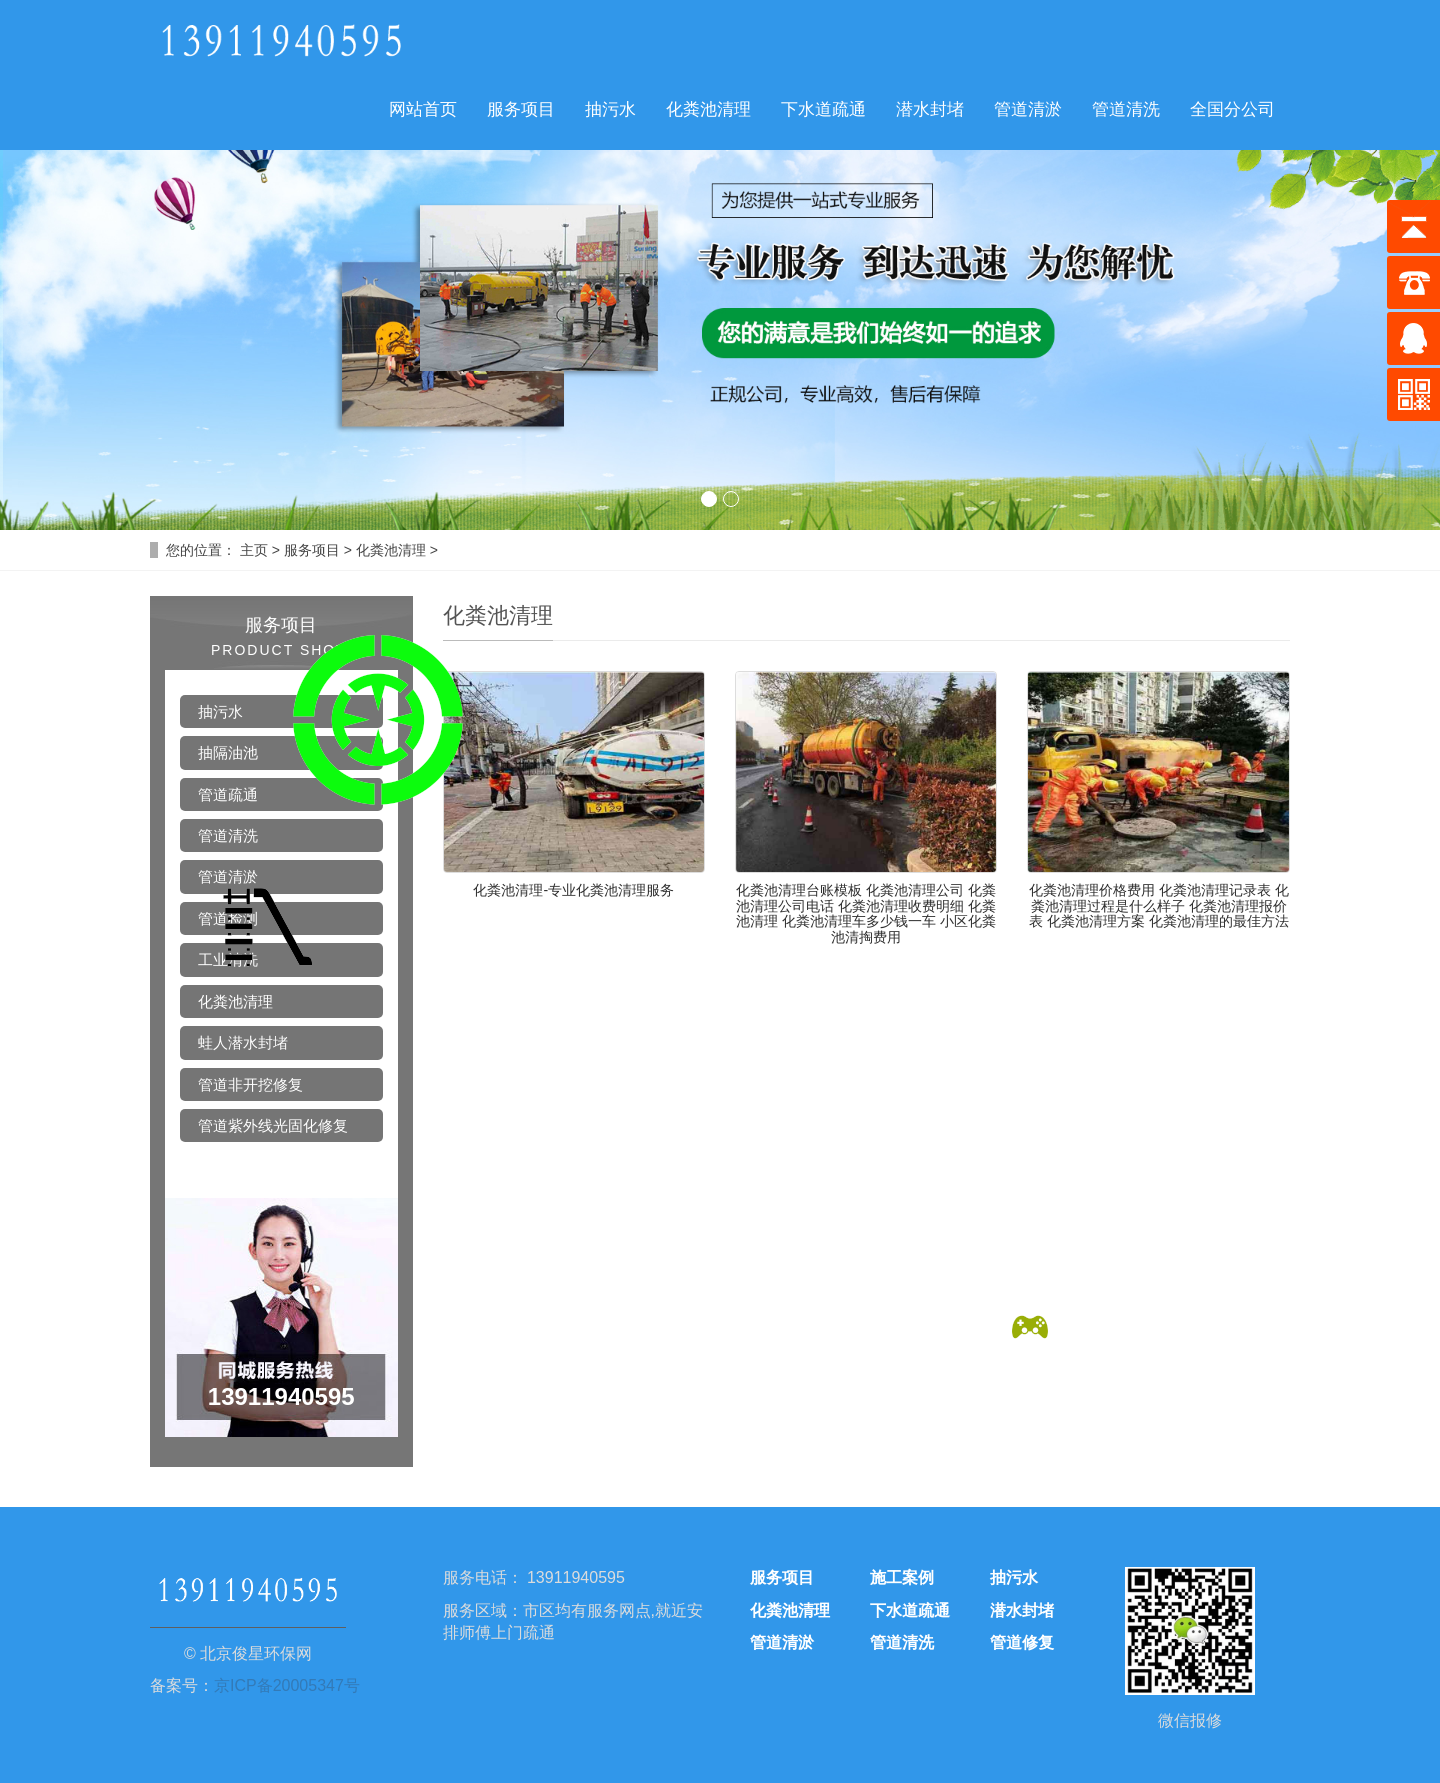 The height and width of the screenshot is (1783, 1440). Describe the element at coordinates (267, 920) in the screenshot. I see `access playground or kids' play area` at that location.